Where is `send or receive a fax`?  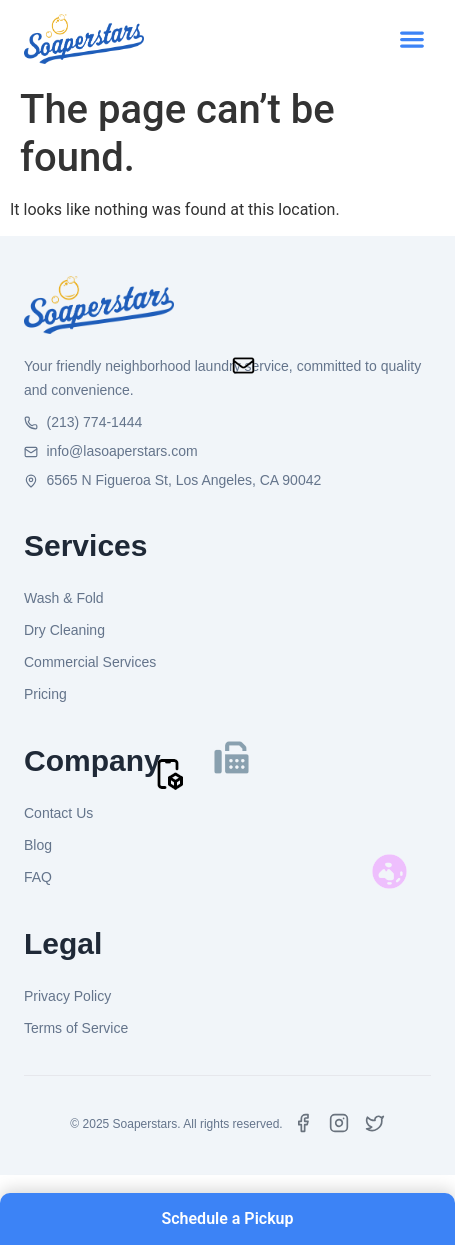 send or receive a fax is located at coordinates (231, 758).